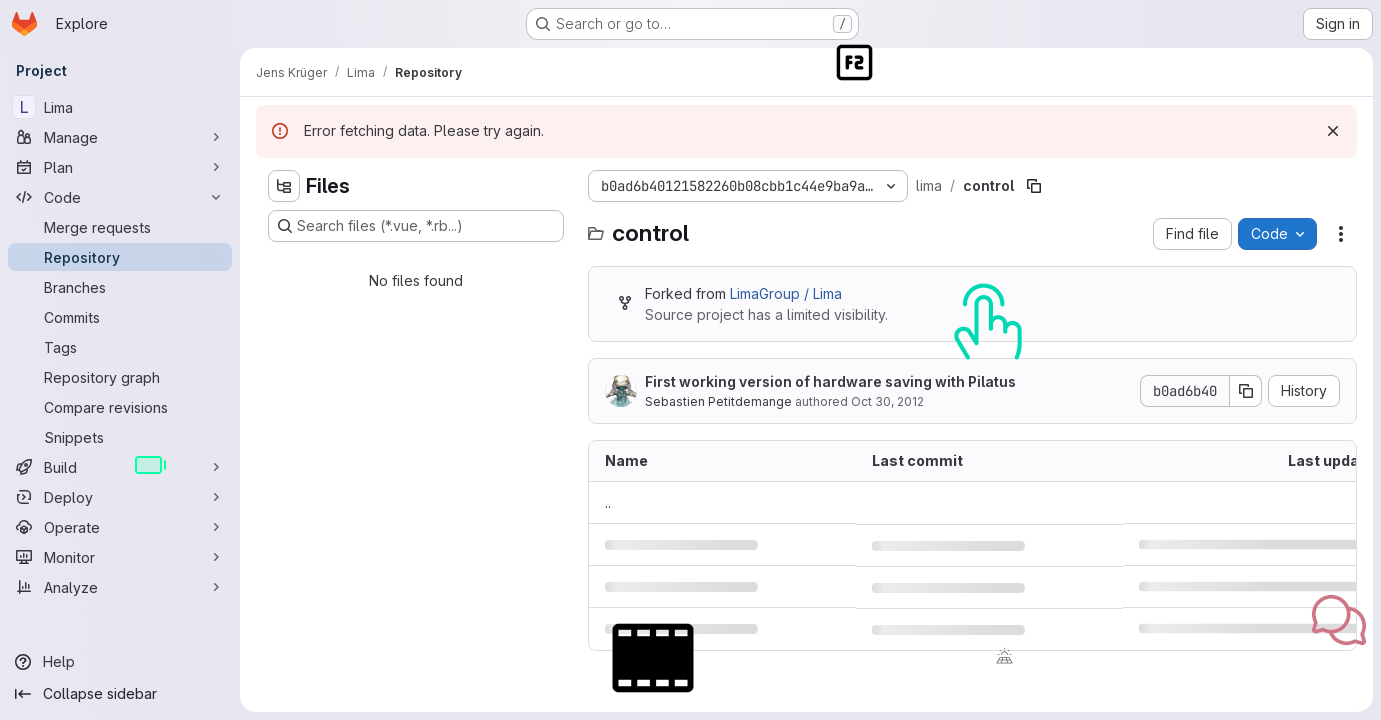 The height and width of the screenshot is (720, 1381). Describe the element at coordinates (1339, 620) in the screenshot. I see `open your conversations` at that location.